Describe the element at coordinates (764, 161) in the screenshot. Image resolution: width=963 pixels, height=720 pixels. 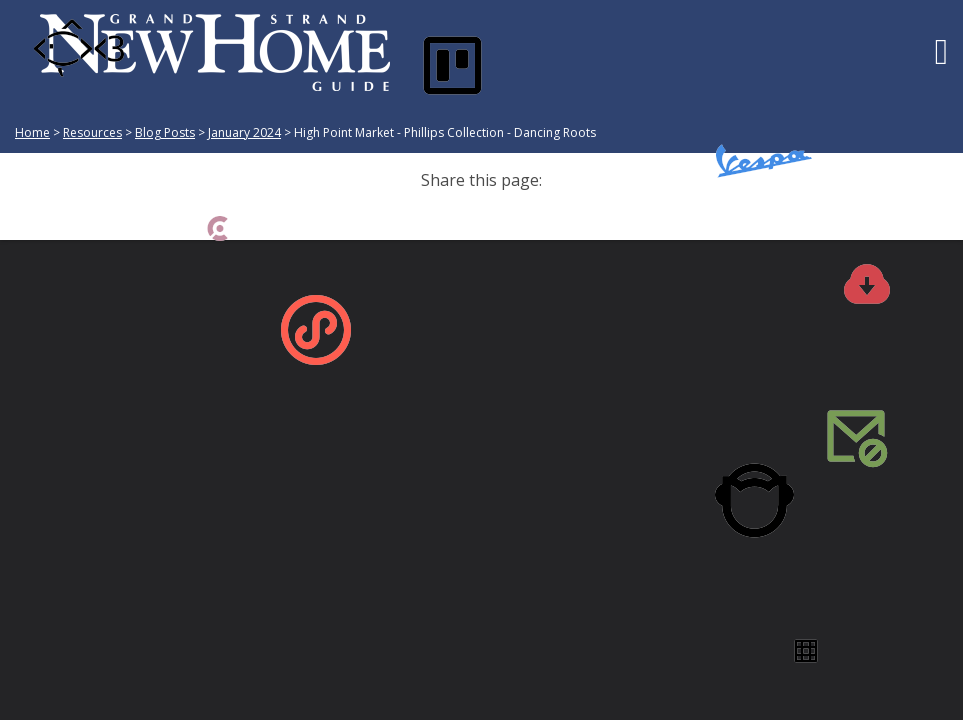
I see `vespa brand logo` at that location.